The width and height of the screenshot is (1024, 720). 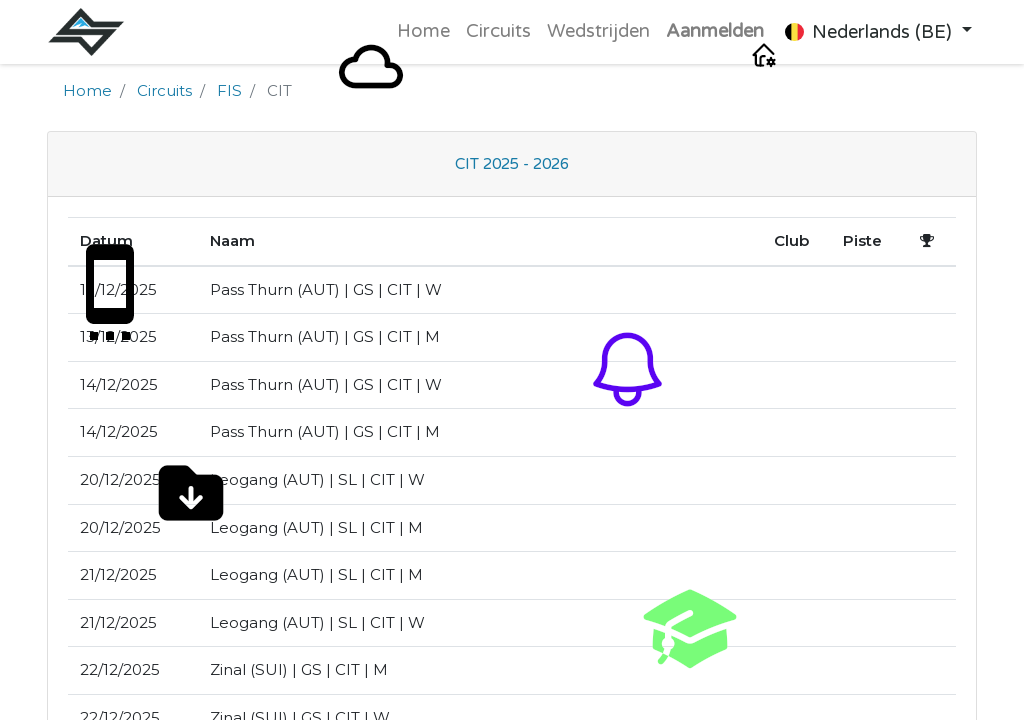 I want to click on access mobile device settings, so click(x=110, y=292).